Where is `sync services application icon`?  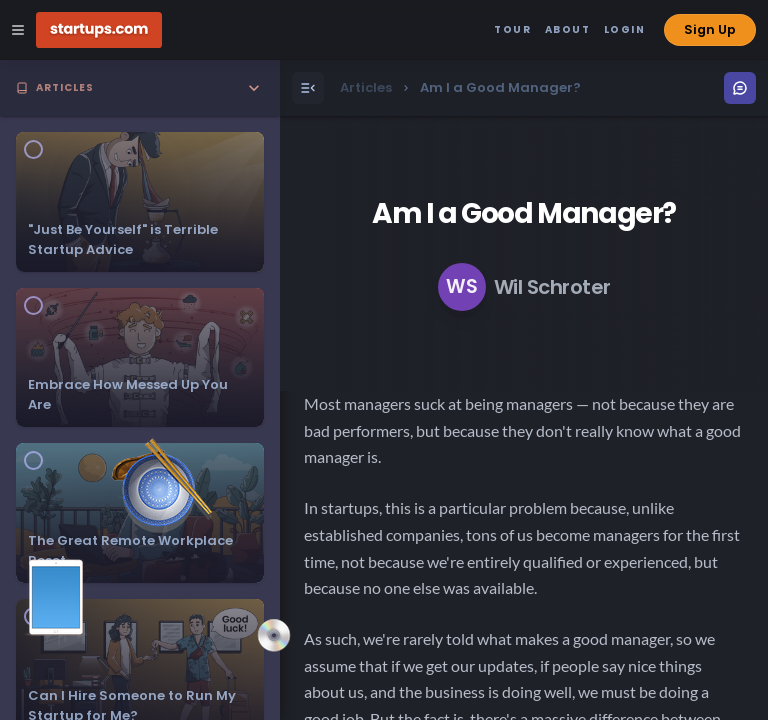 sync services application icon is located at coordinates (162, 484).